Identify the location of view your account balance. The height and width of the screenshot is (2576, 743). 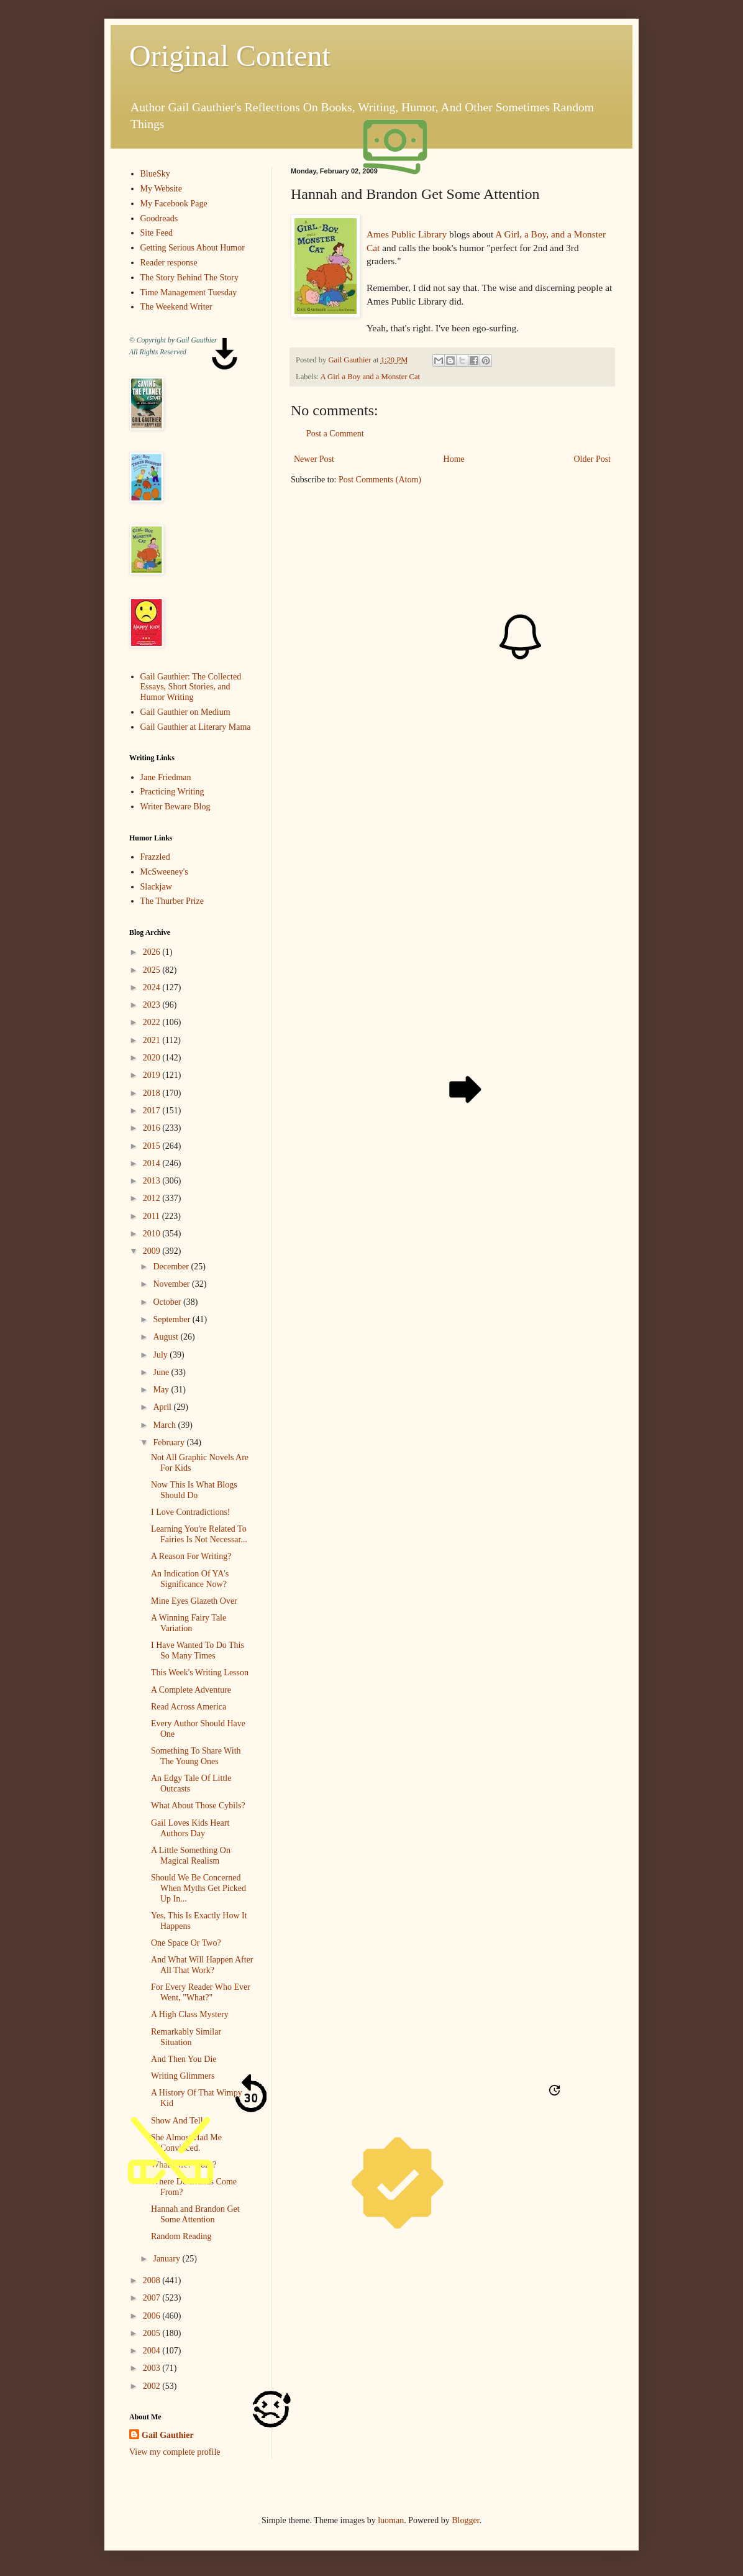
(395, 145).